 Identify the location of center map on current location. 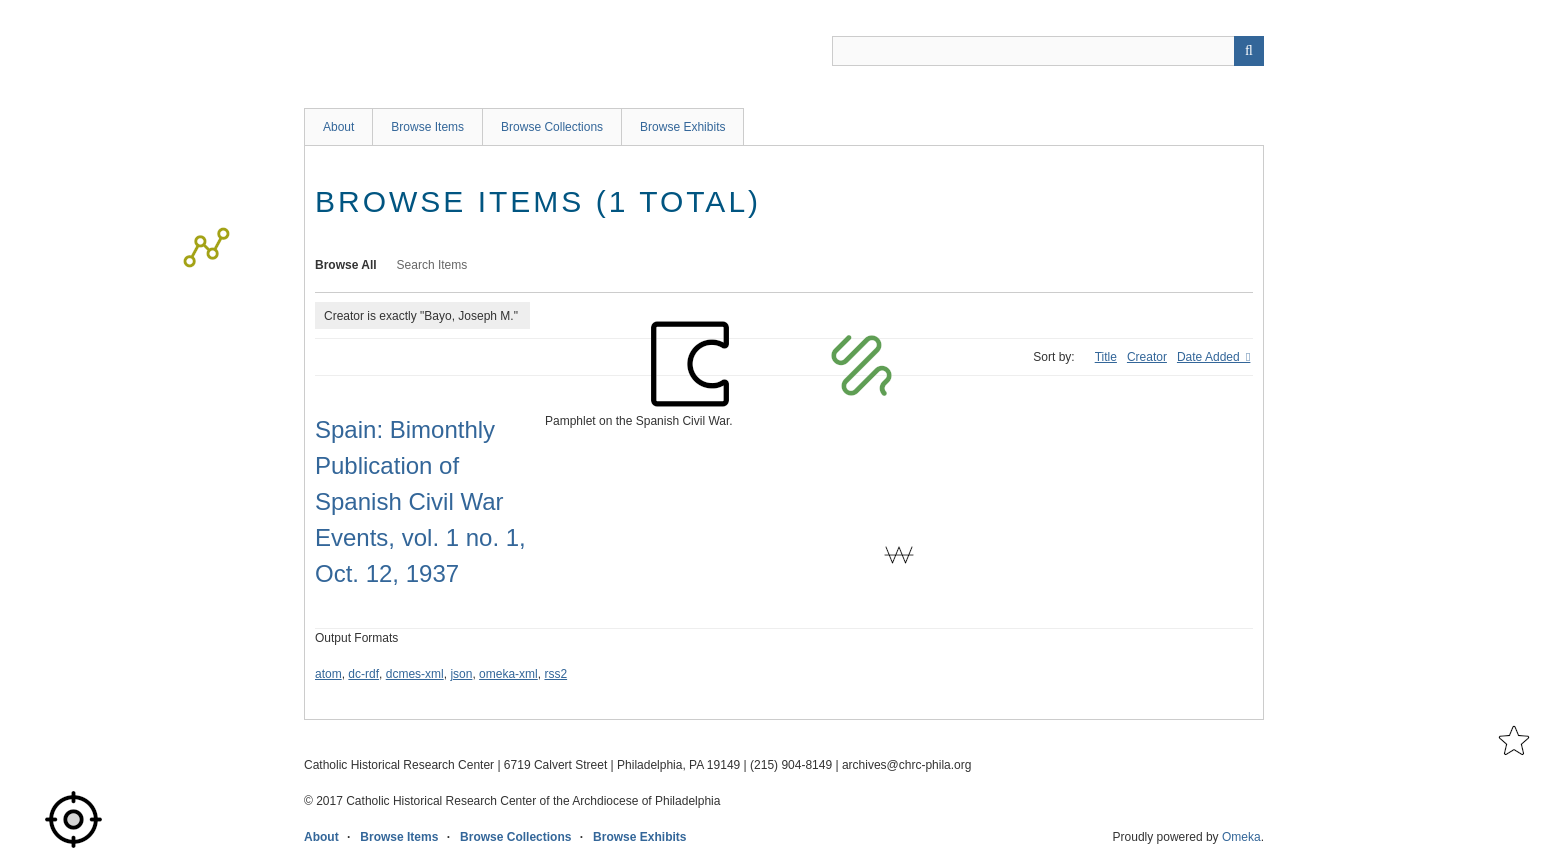
(73, 819).